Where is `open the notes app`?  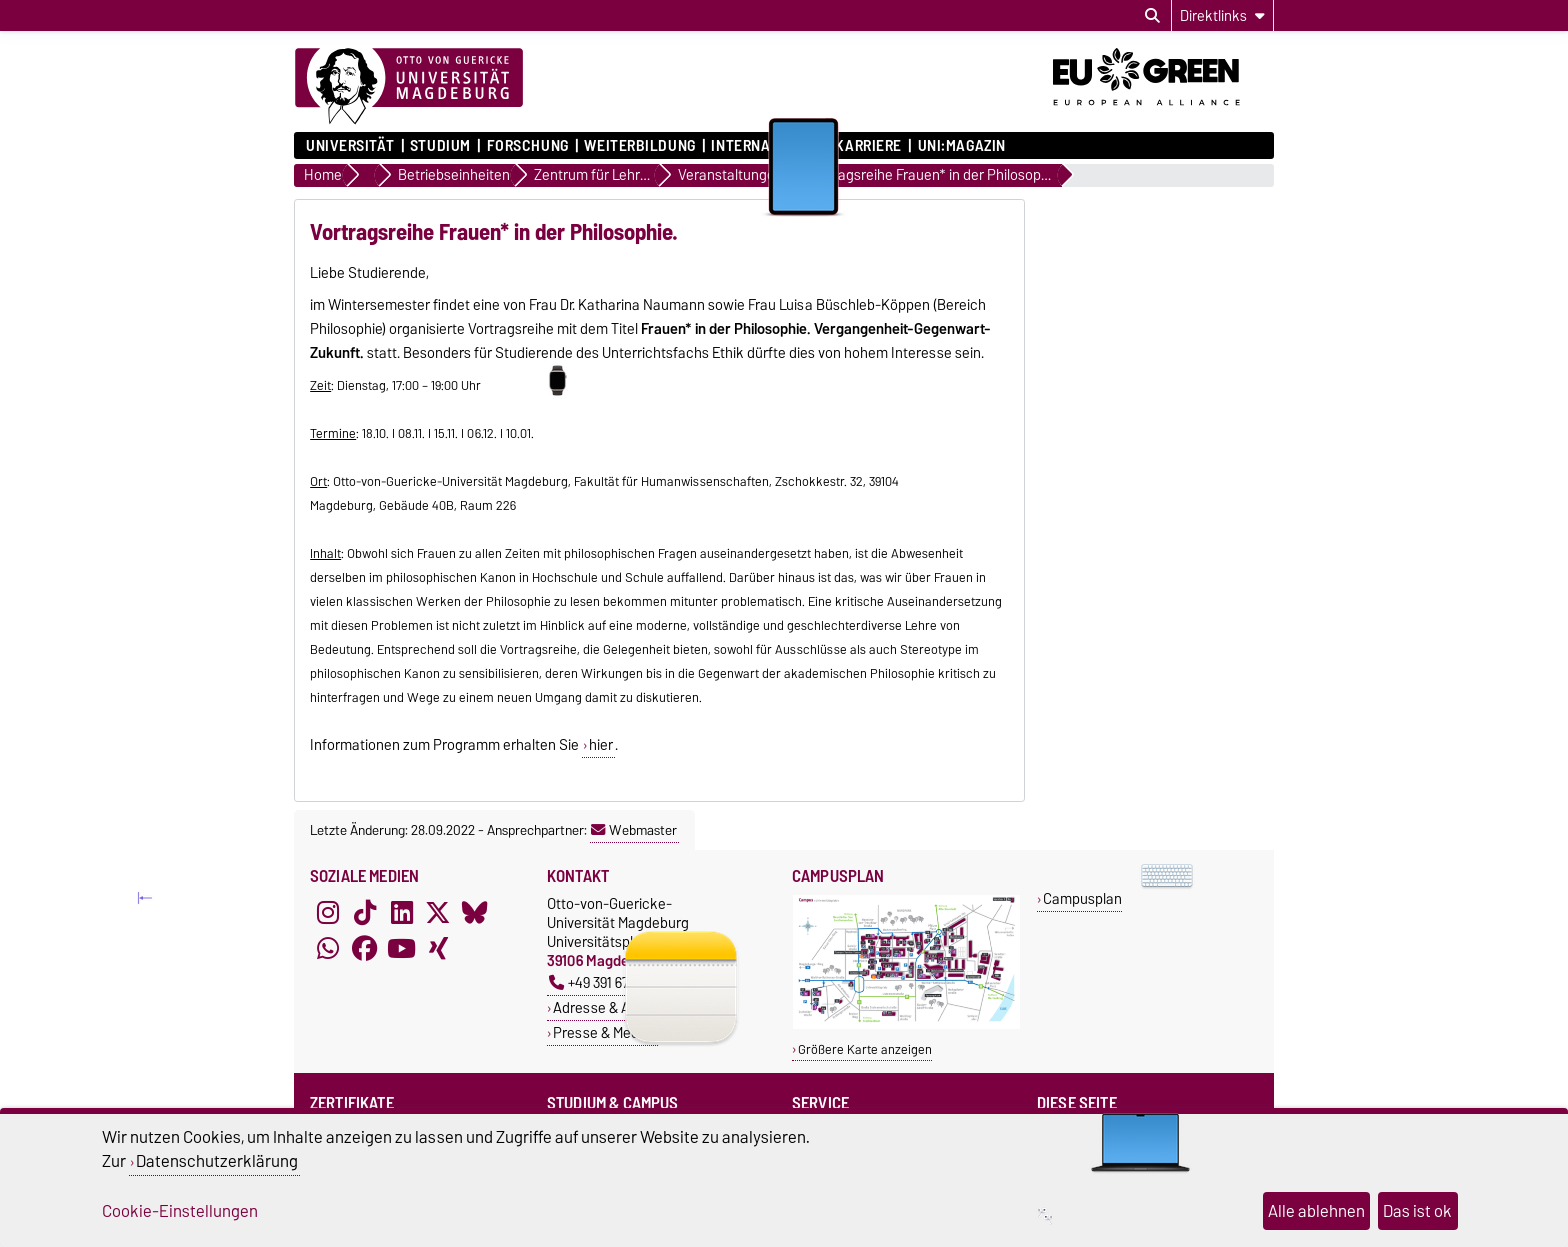 open the notes app is located at coordinates (681, 987).